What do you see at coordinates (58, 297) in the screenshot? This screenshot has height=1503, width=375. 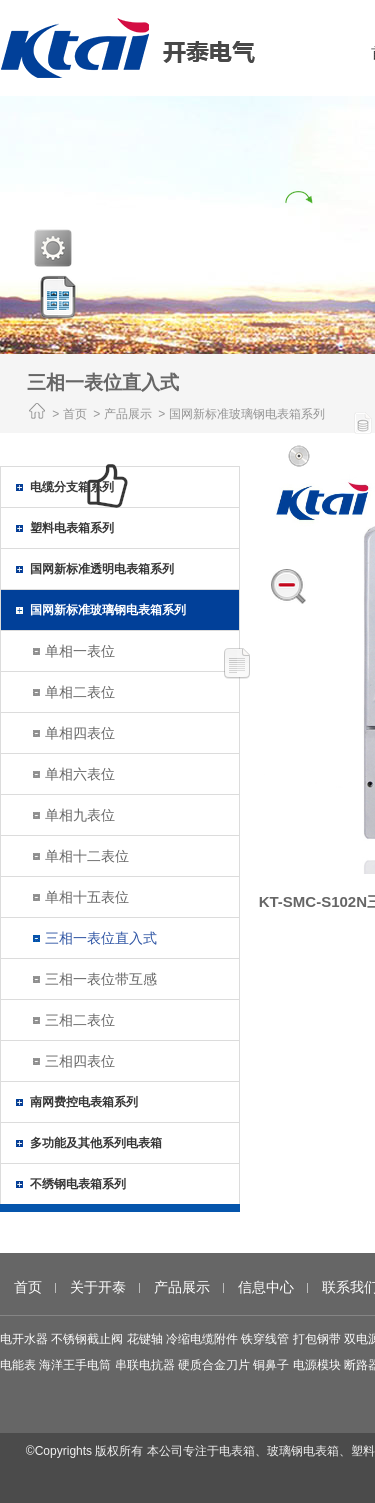 I see `open an opendocument master document file` at bounding box center [58, 297].